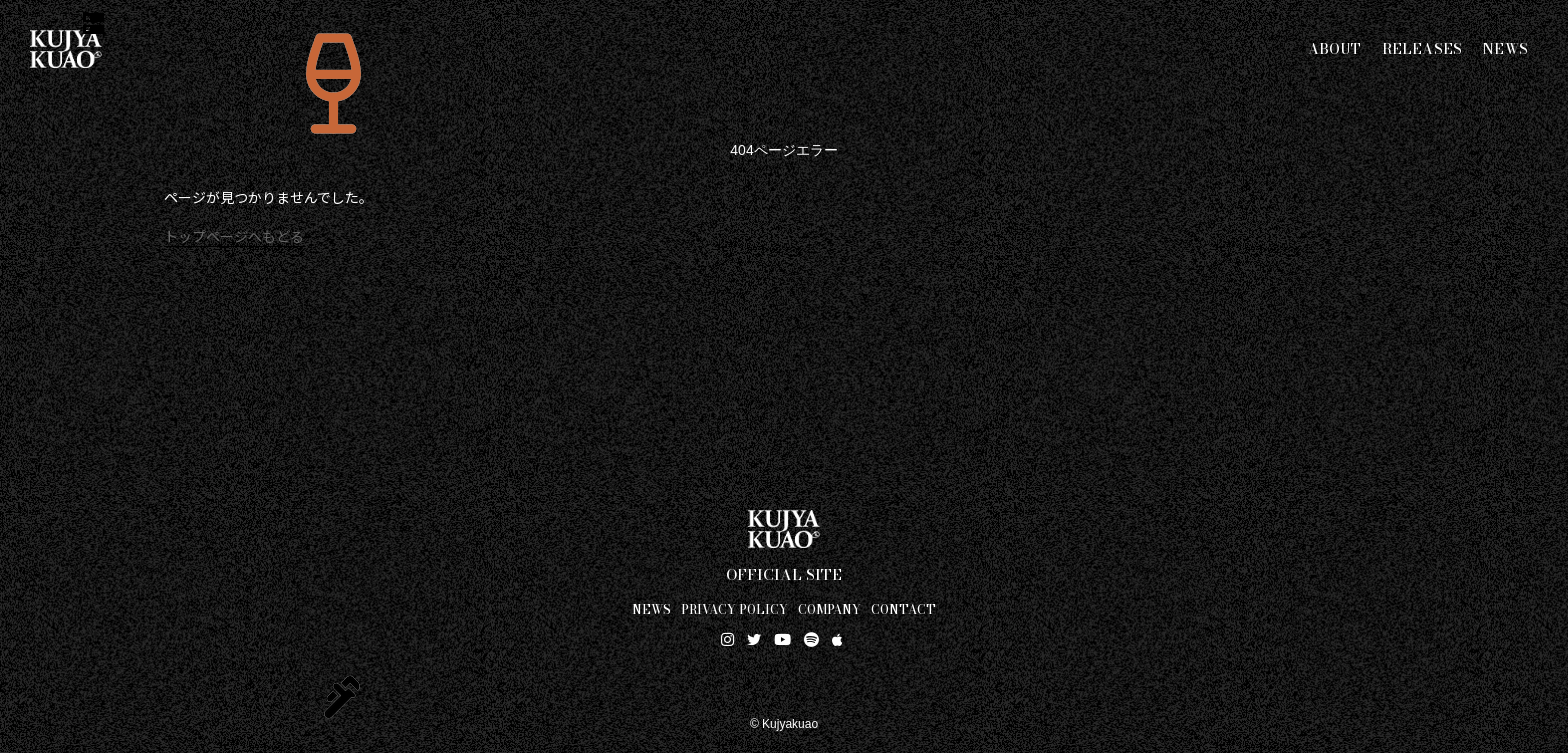 This screenshot has width=1568, height=753. What do you see at coordinates (333, 83) in the screenshot?
I see `browse wine selection or menu` at bounding box center [333, 83].